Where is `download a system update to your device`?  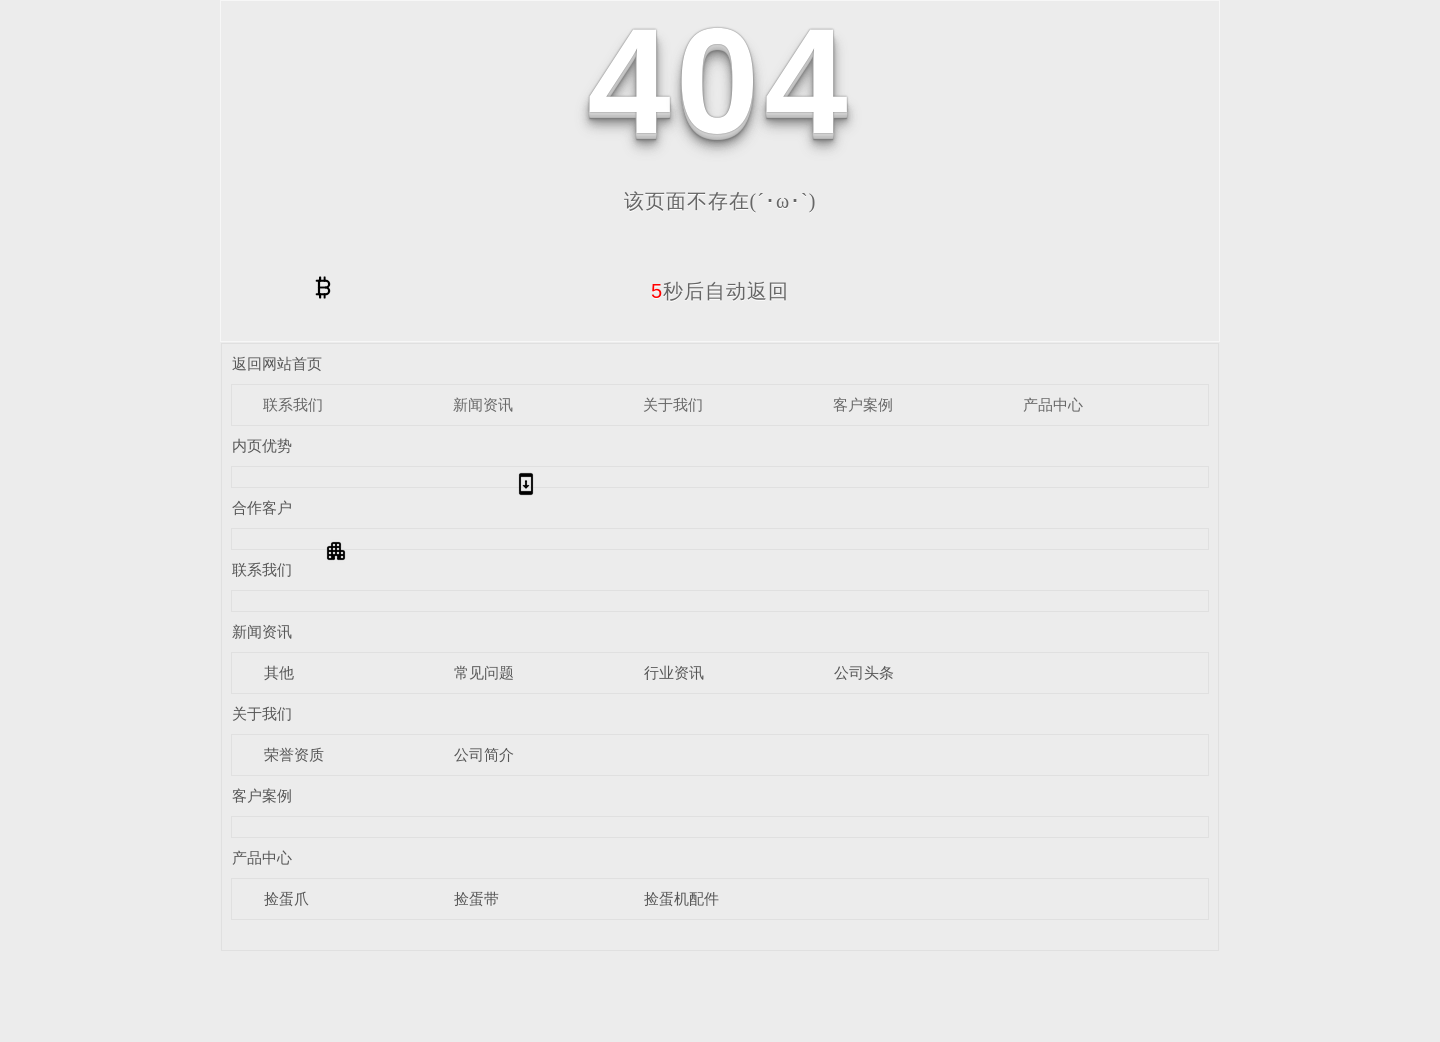
download a system update to your device is located at coordinates (526, 484).